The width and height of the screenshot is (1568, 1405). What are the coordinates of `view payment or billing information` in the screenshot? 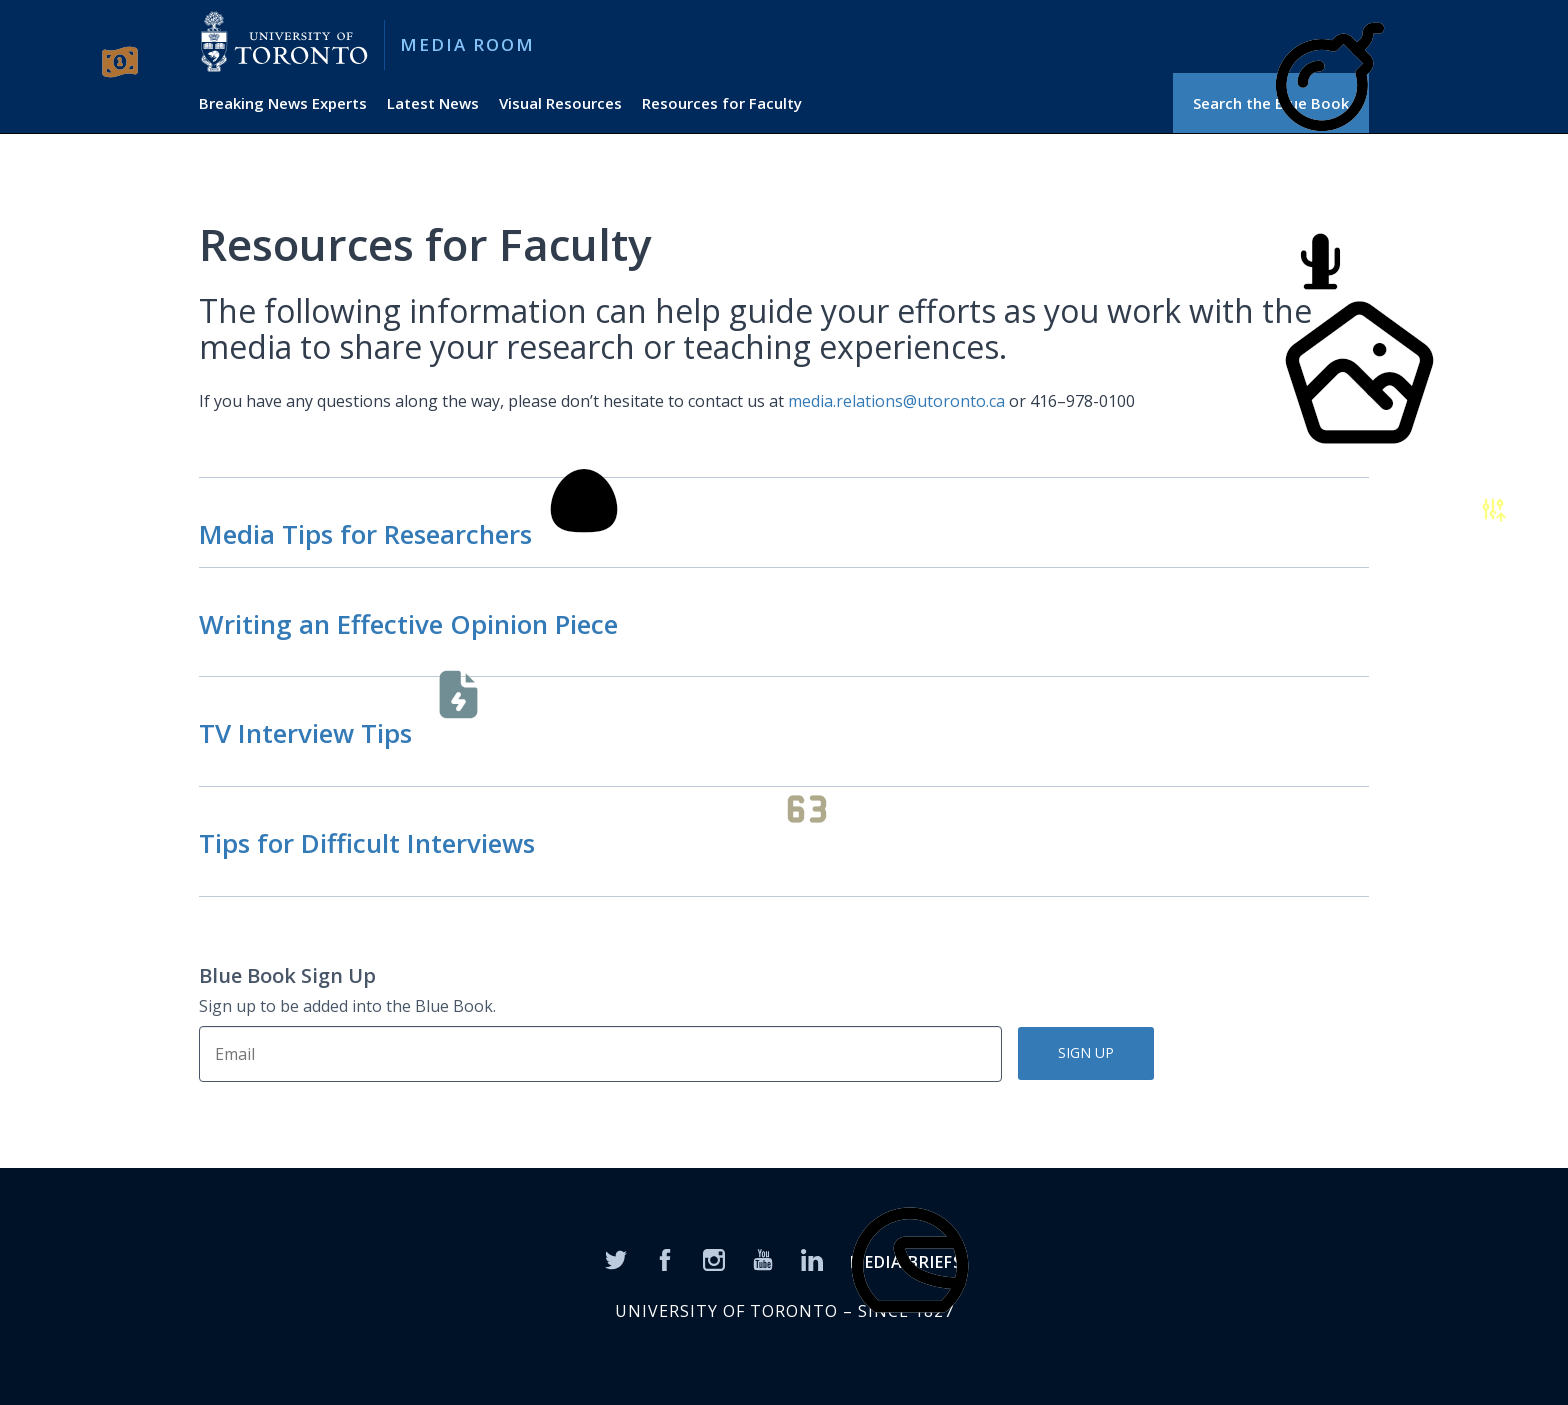 It's located at (120, 62).